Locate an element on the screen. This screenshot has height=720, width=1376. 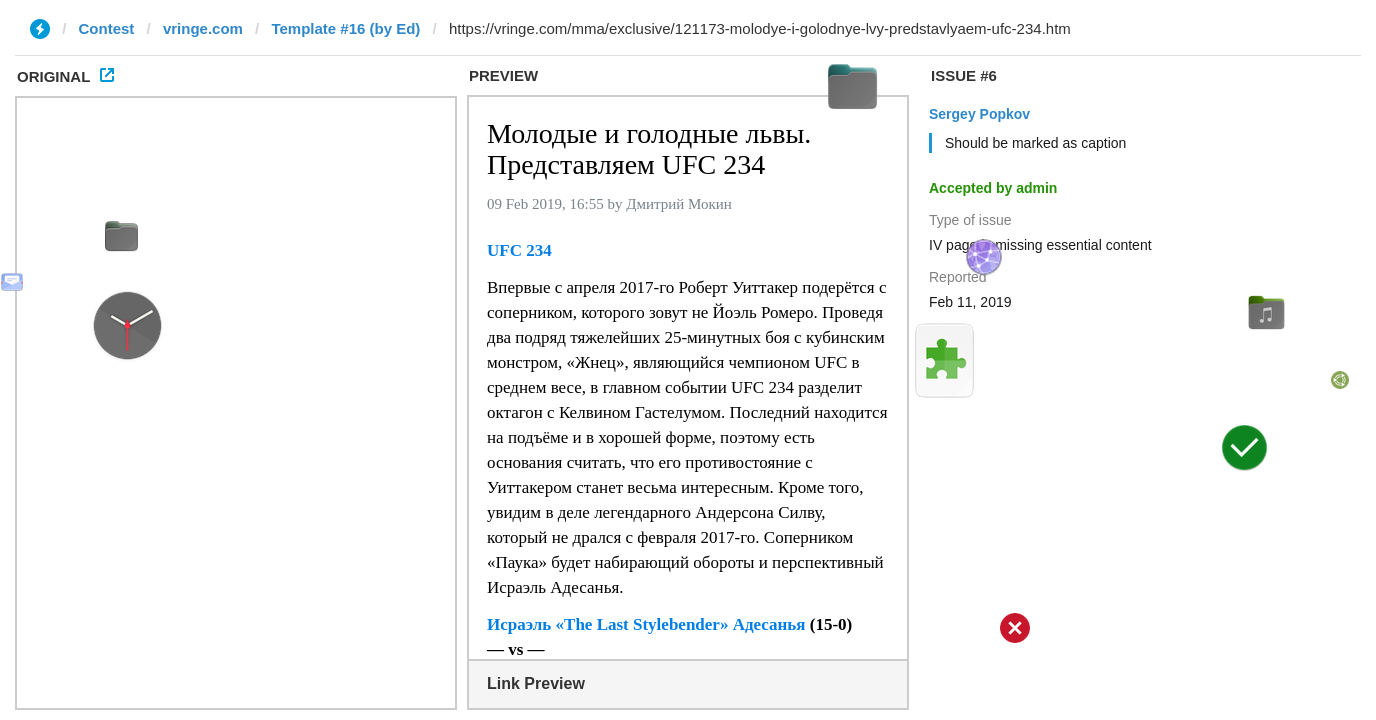
open the mail application is located at coordinates (12, 282).